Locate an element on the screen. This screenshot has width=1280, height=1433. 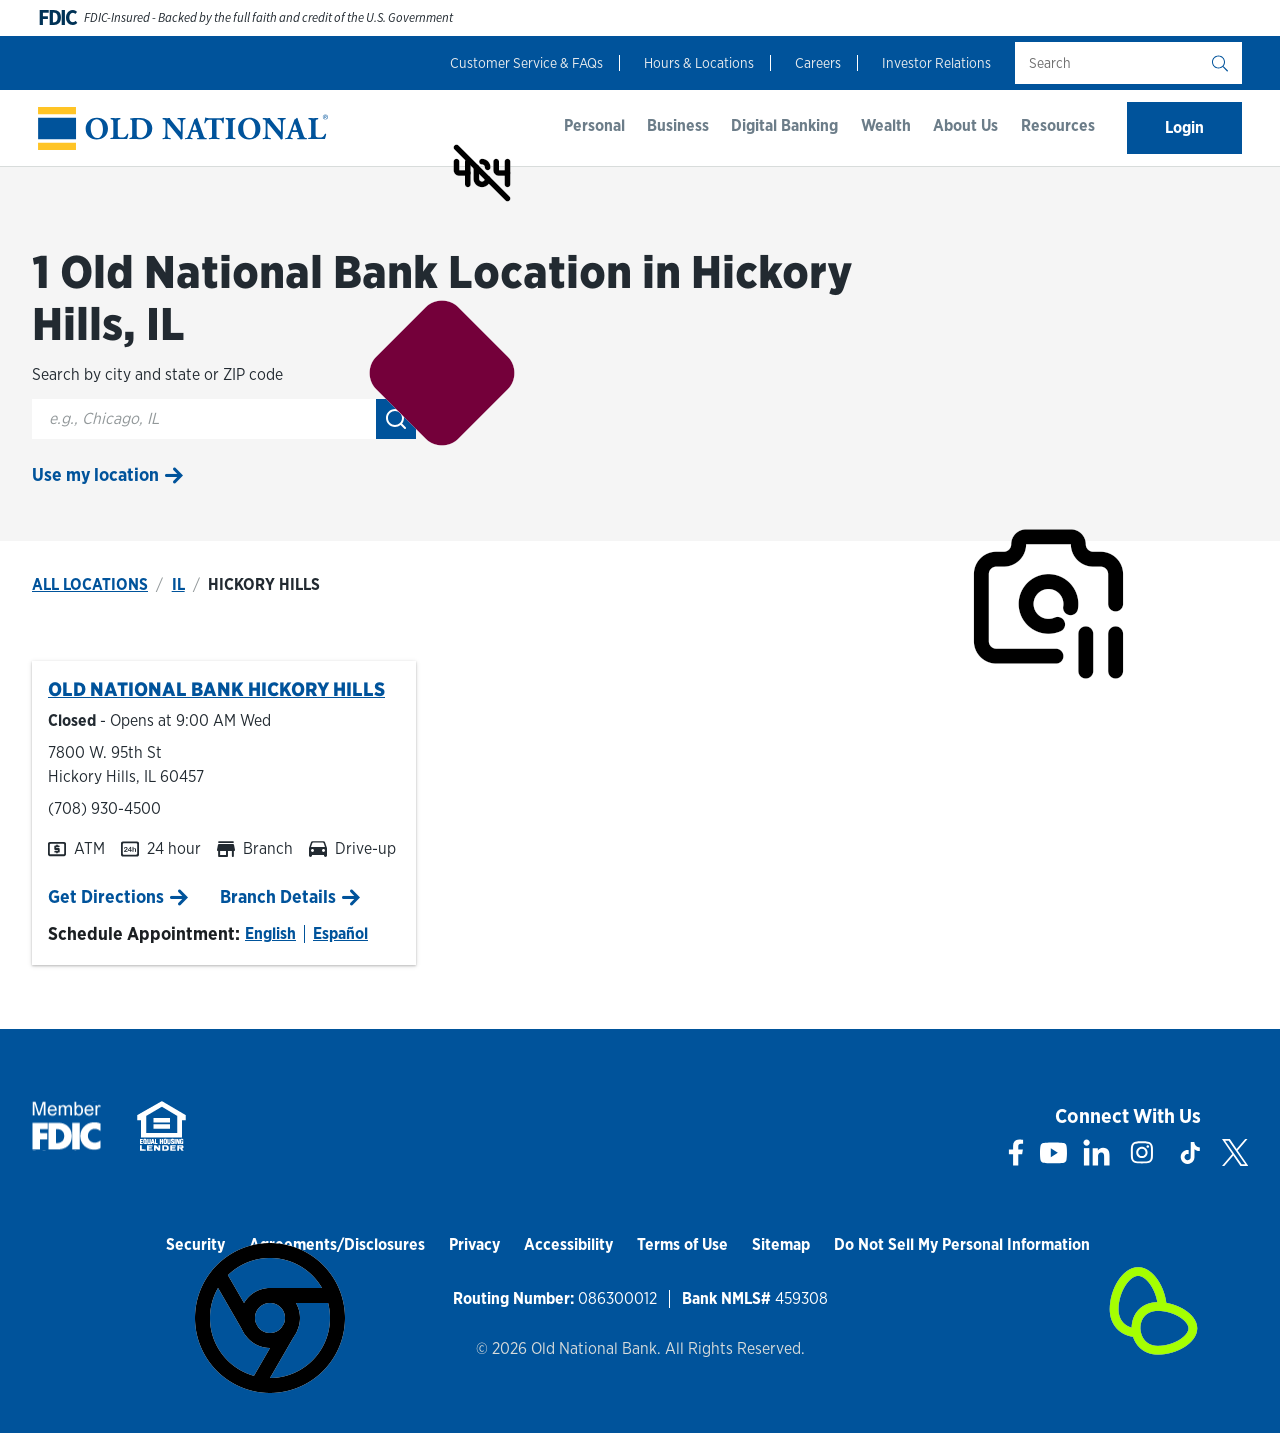
indicates 404 error detection is disabled is located at coordinates (482, 173).